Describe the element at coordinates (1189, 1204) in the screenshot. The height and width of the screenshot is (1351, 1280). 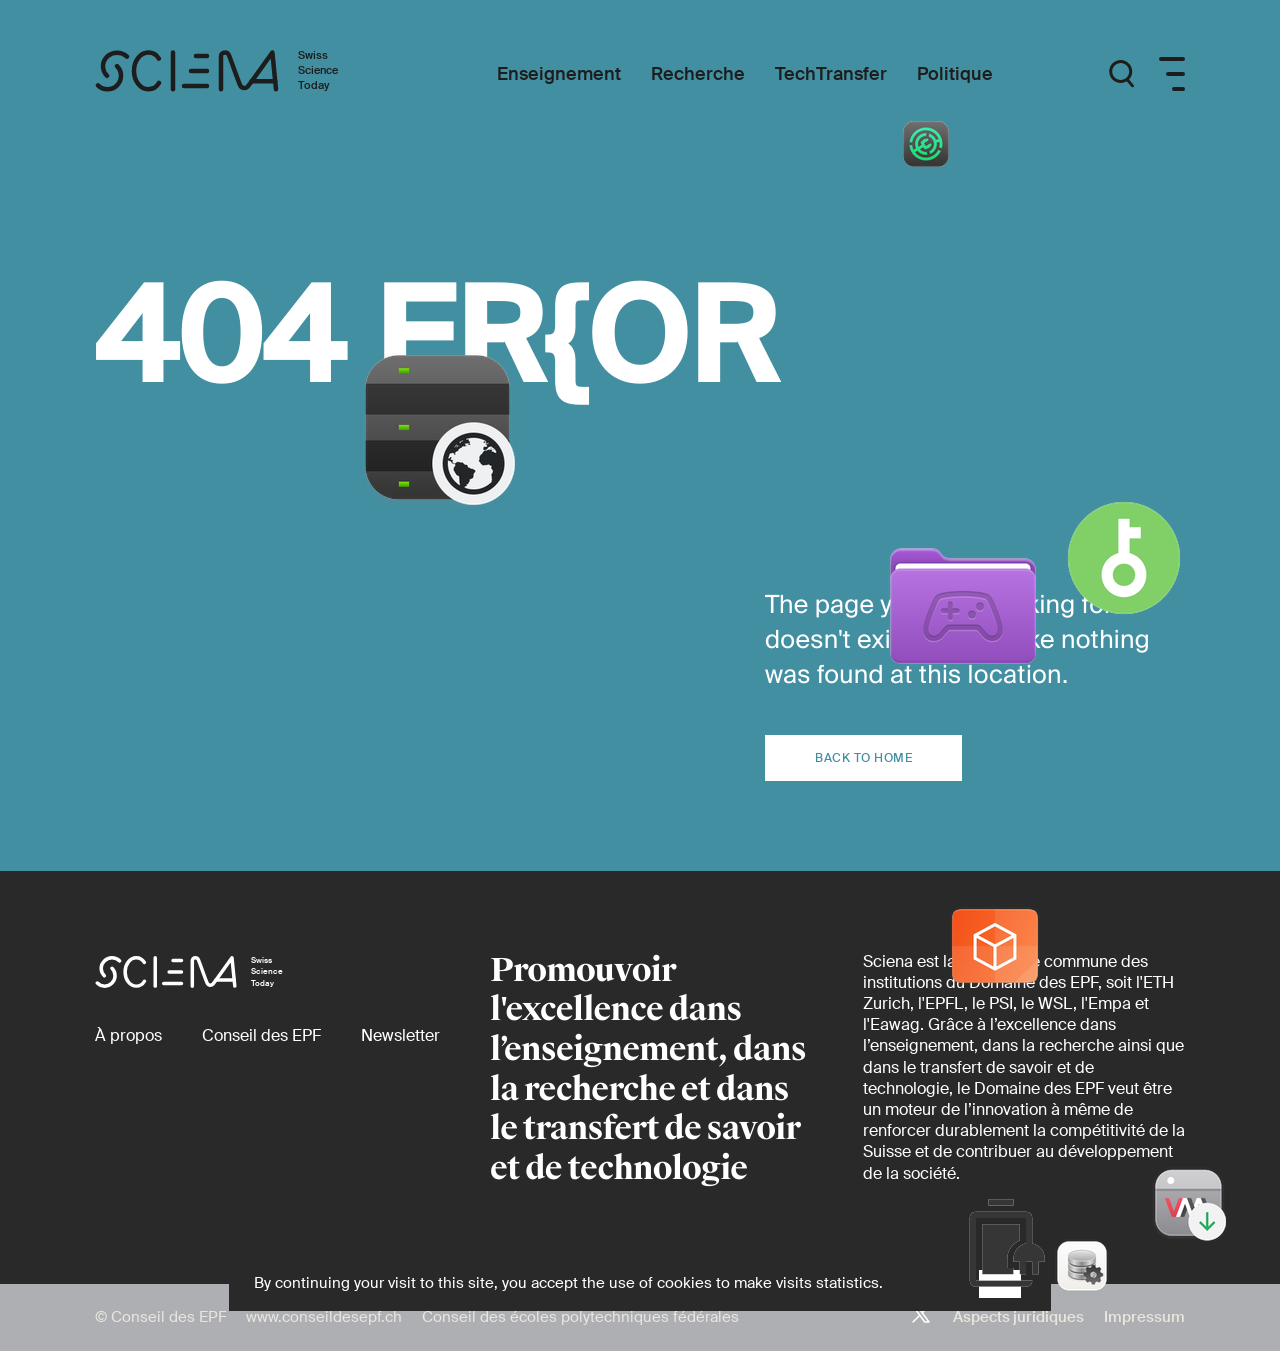
I see `install a new virtual machine` at that location.